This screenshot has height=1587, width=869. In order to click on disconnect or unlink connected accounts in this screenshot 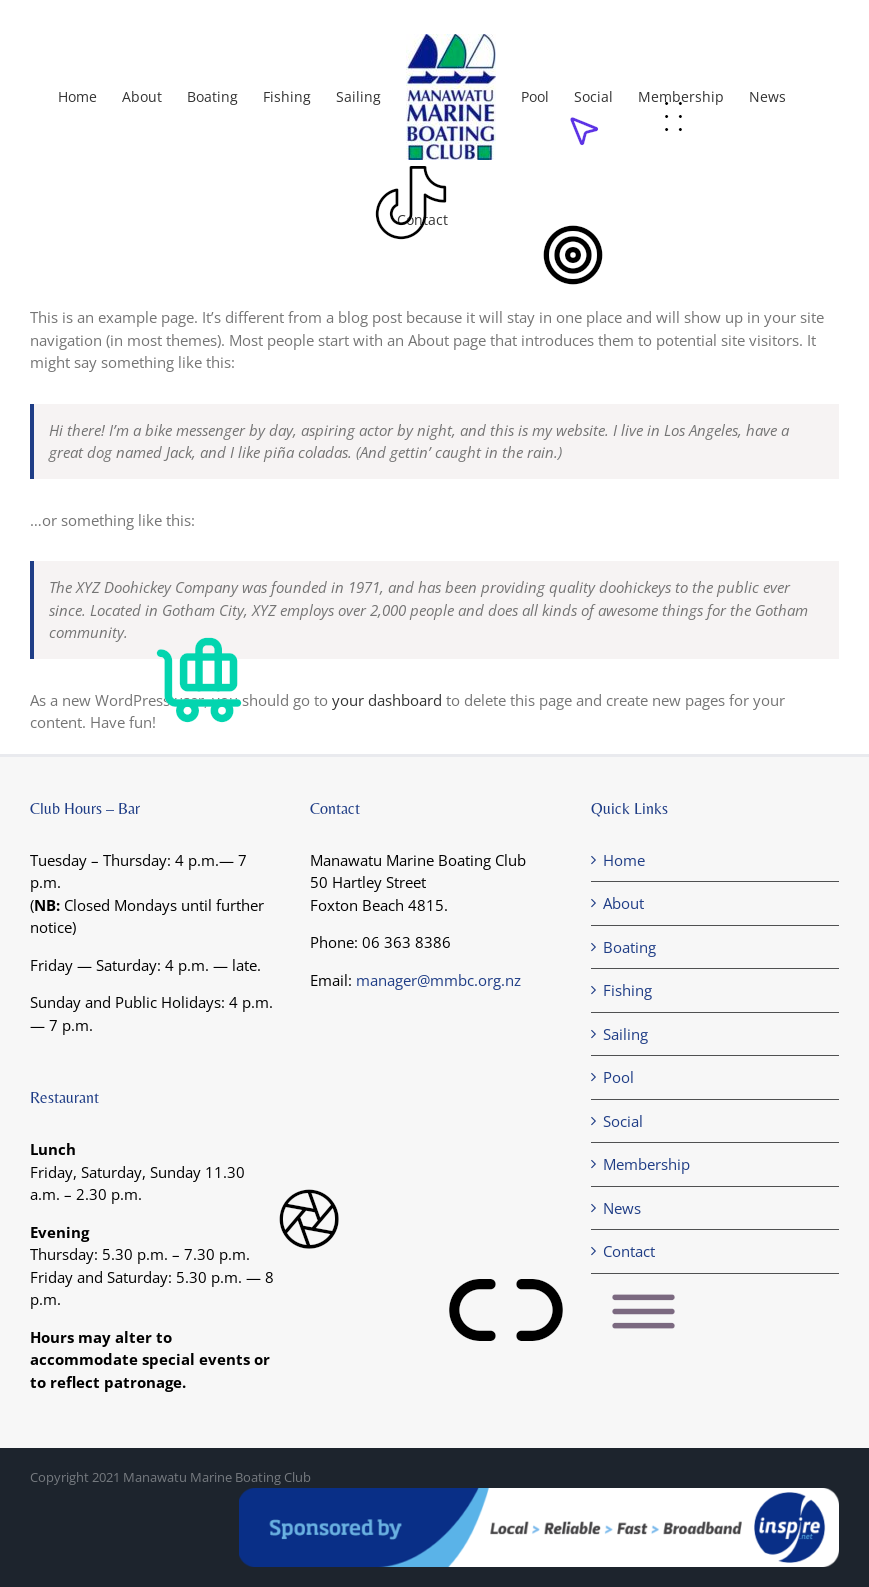, I will do `click(506, 1310)`.